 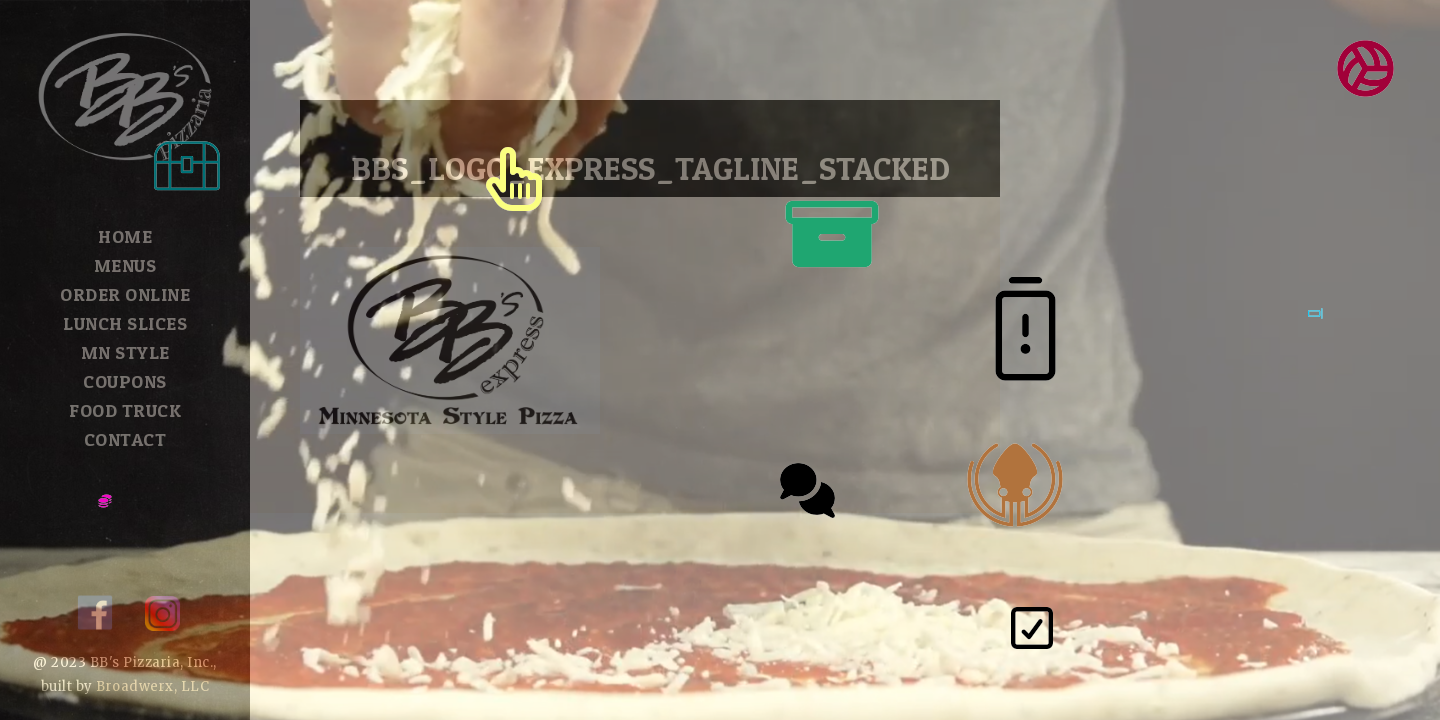 What do you see at coordinates (807, 490) in the screenshot?
I see `open chat or messaging` at bounding box center [807, 490].